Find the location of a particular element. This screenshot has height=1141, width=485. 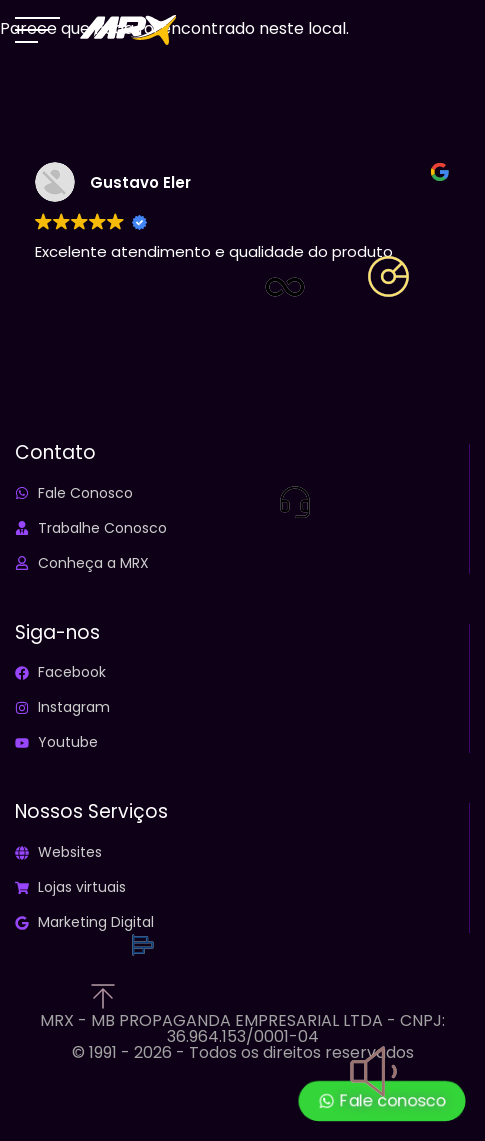

audio playing at low volume is located at coordinates (377, 1071).